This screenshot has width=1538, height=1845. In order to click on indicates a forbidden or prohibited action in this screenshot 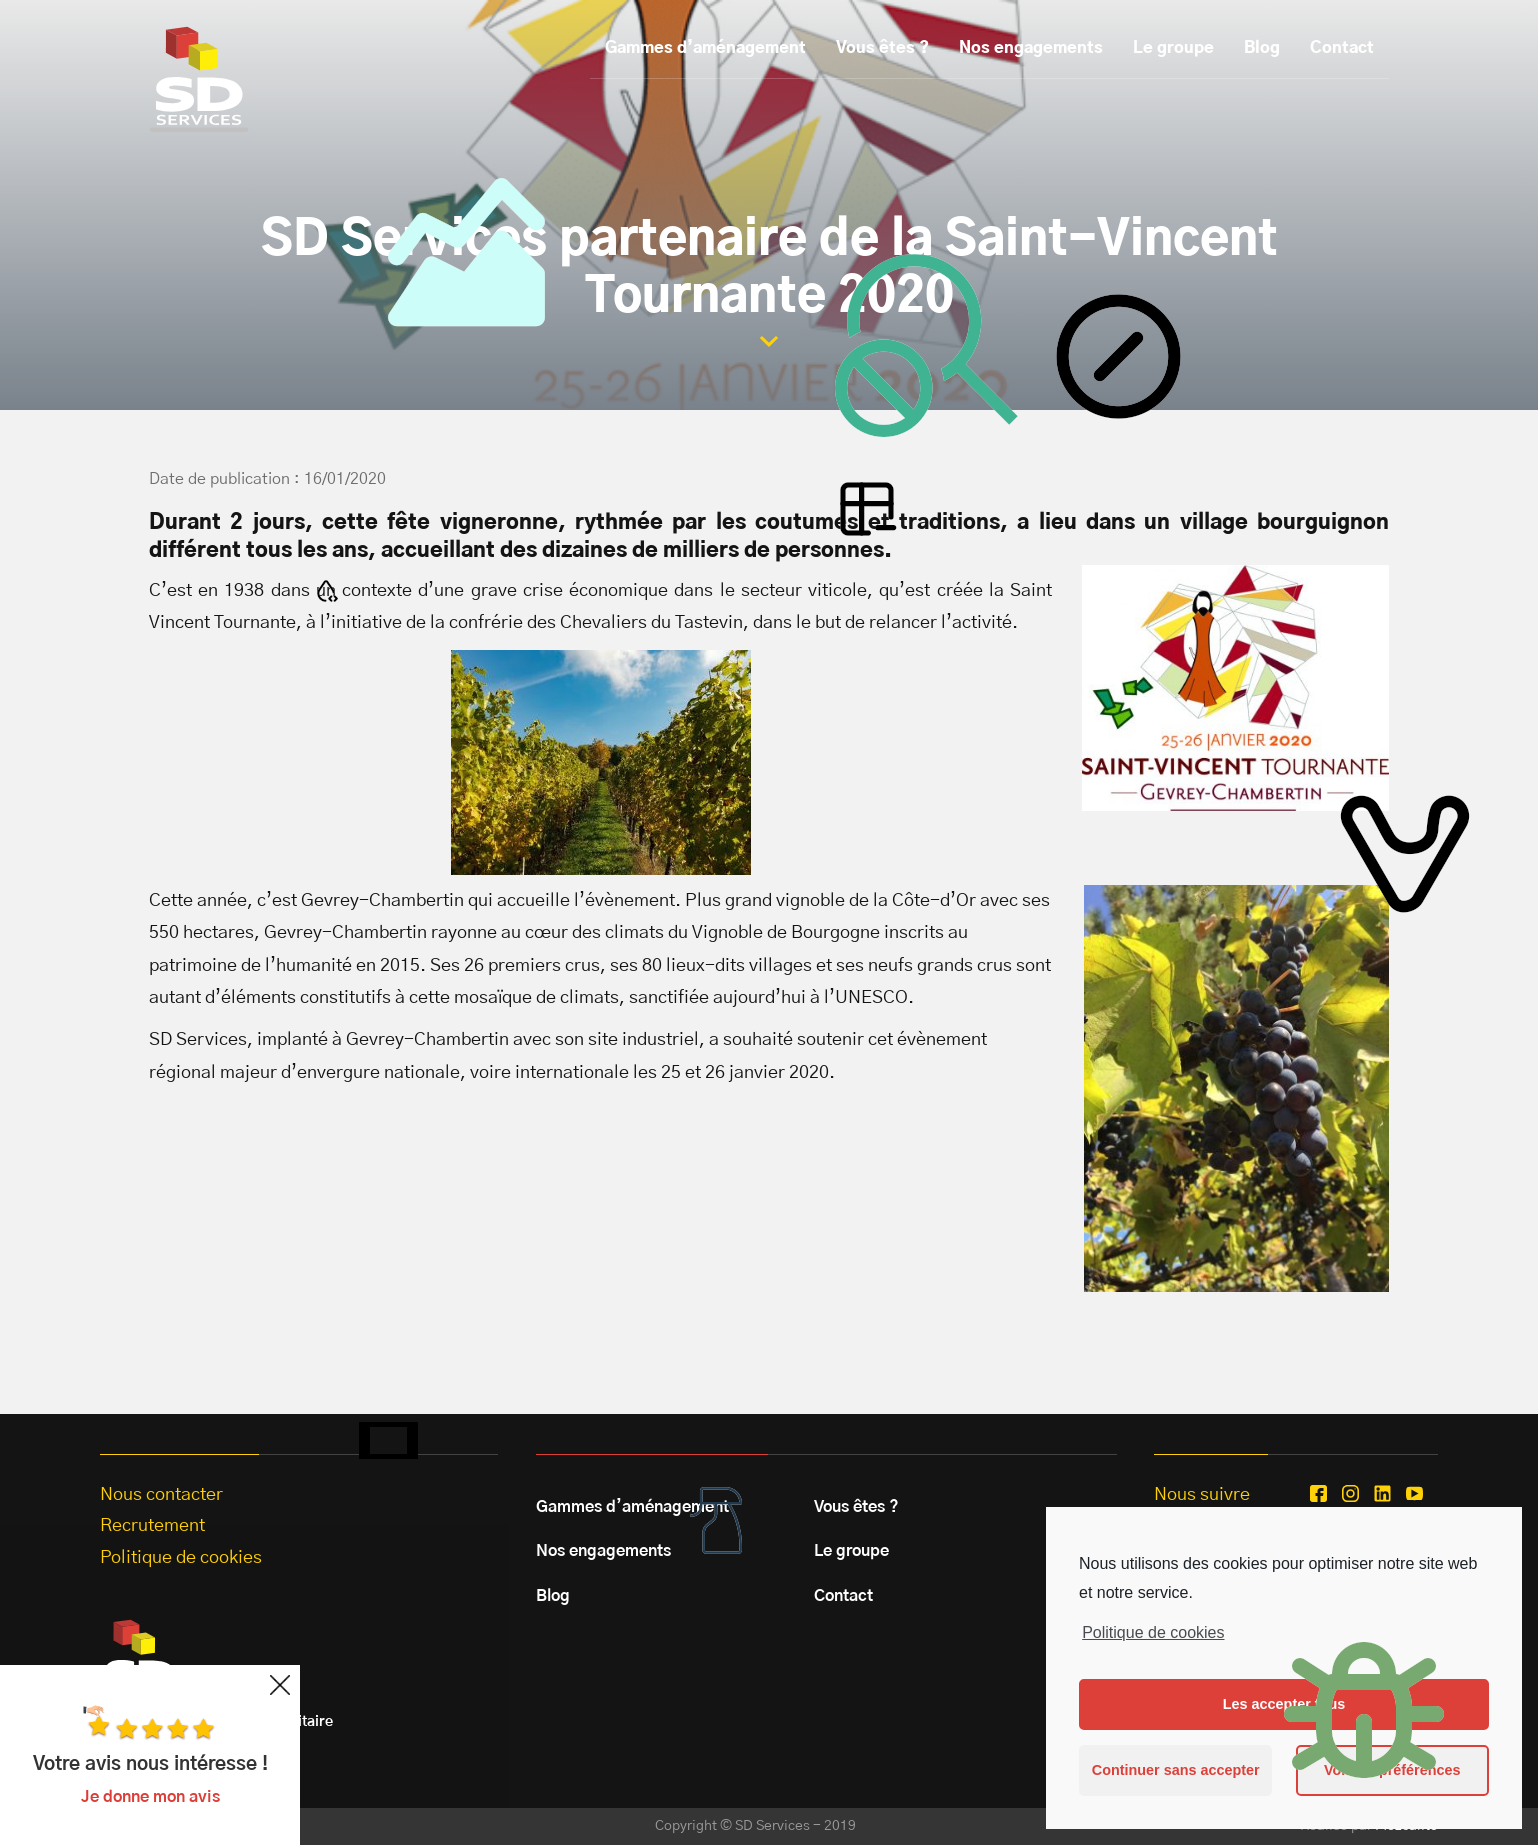, I will do `click(1118, 356)`.